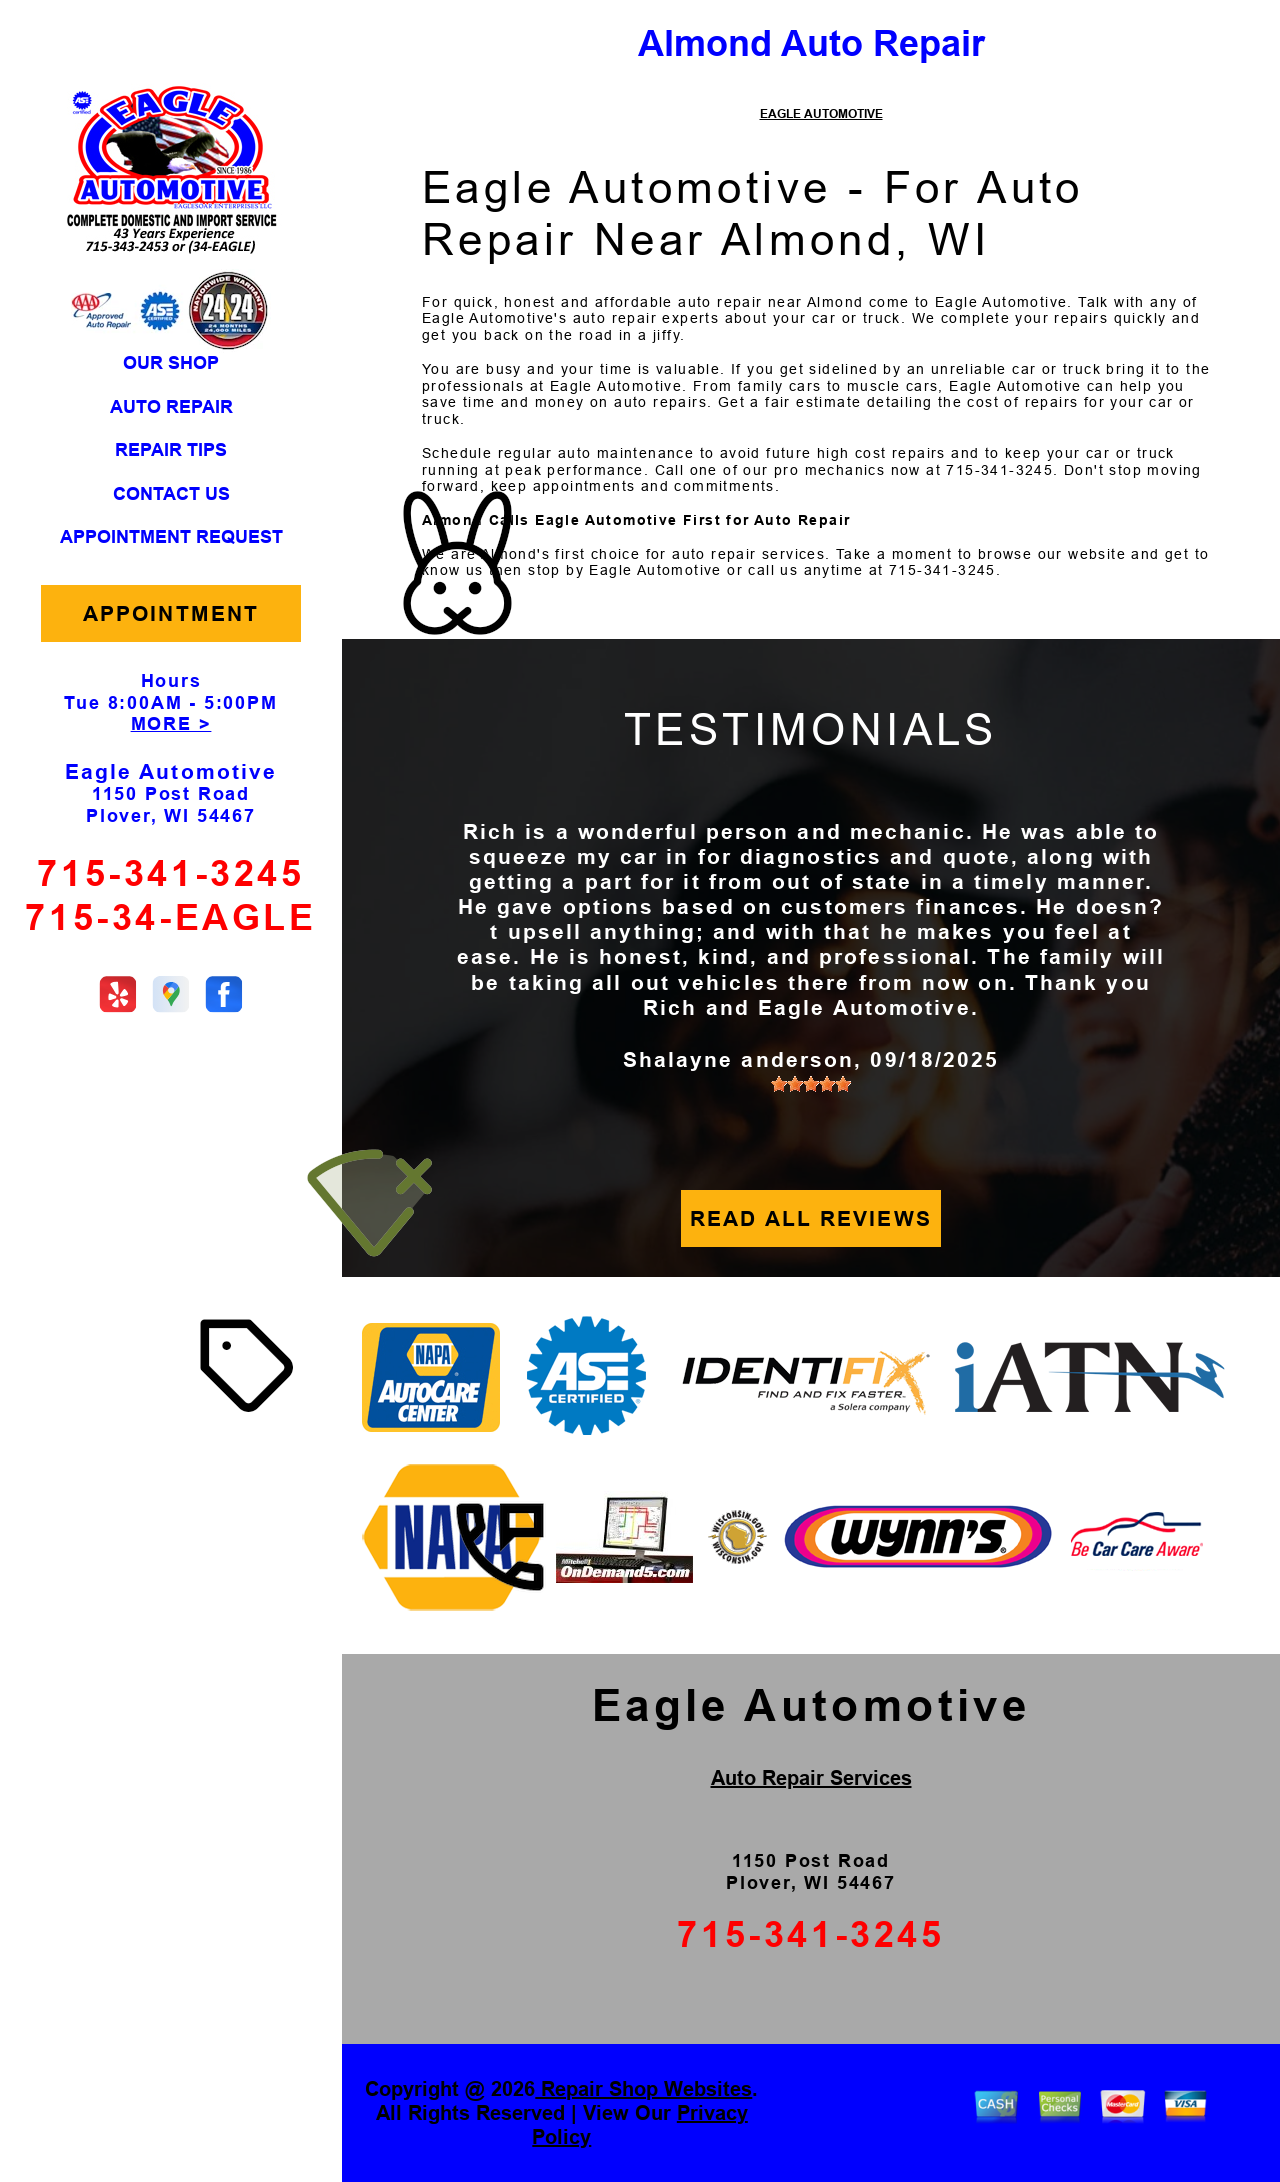 The image size is (1280, 2182). Describe the element at coordinates (457, 565) in the screenshot. I see `access pet or animal-related features` at that location.